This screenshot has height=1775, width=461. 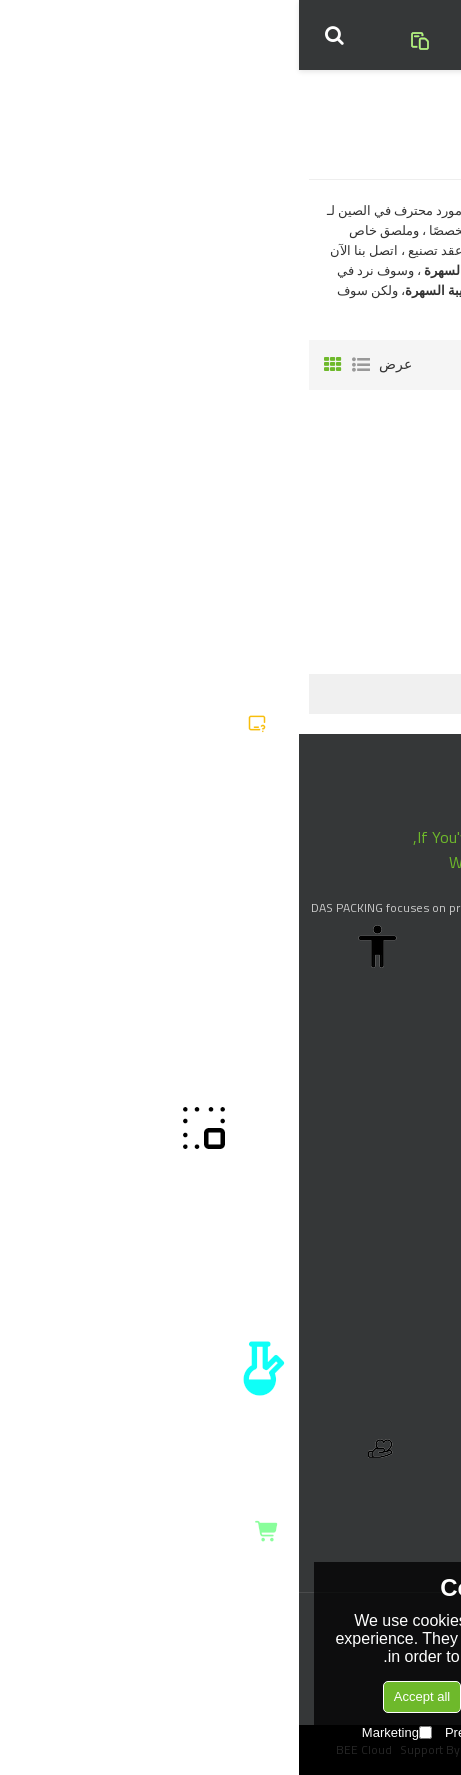 What do you see at coordinates (204, 1128) in the screenshot?
I see `align element to bottom-right corner` at bounding box center [204, 1128].